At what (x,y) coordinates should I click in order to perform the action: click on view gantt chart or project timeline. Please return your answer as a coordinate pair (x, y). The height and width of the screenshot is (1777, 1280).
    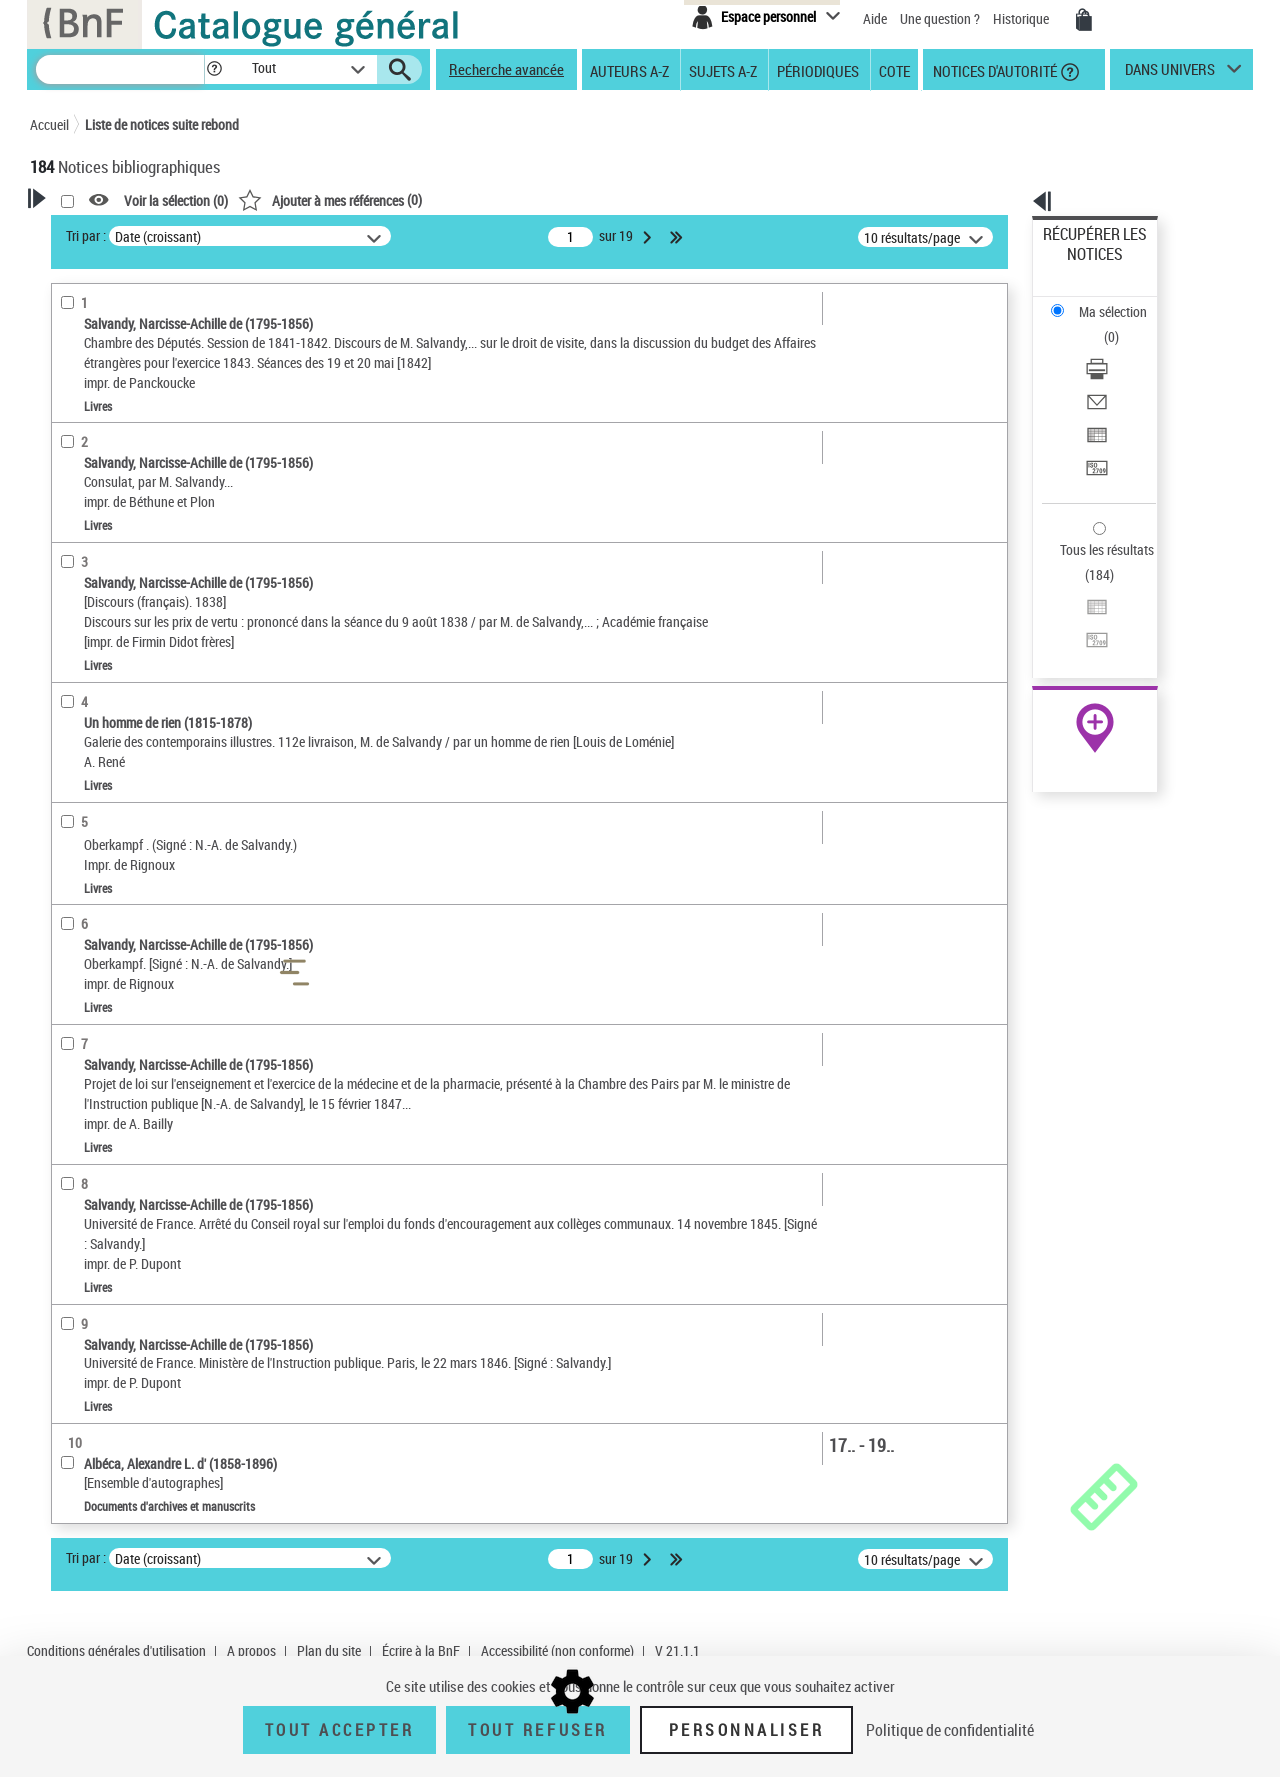
    Looking at the image, I should click on (294, 972).